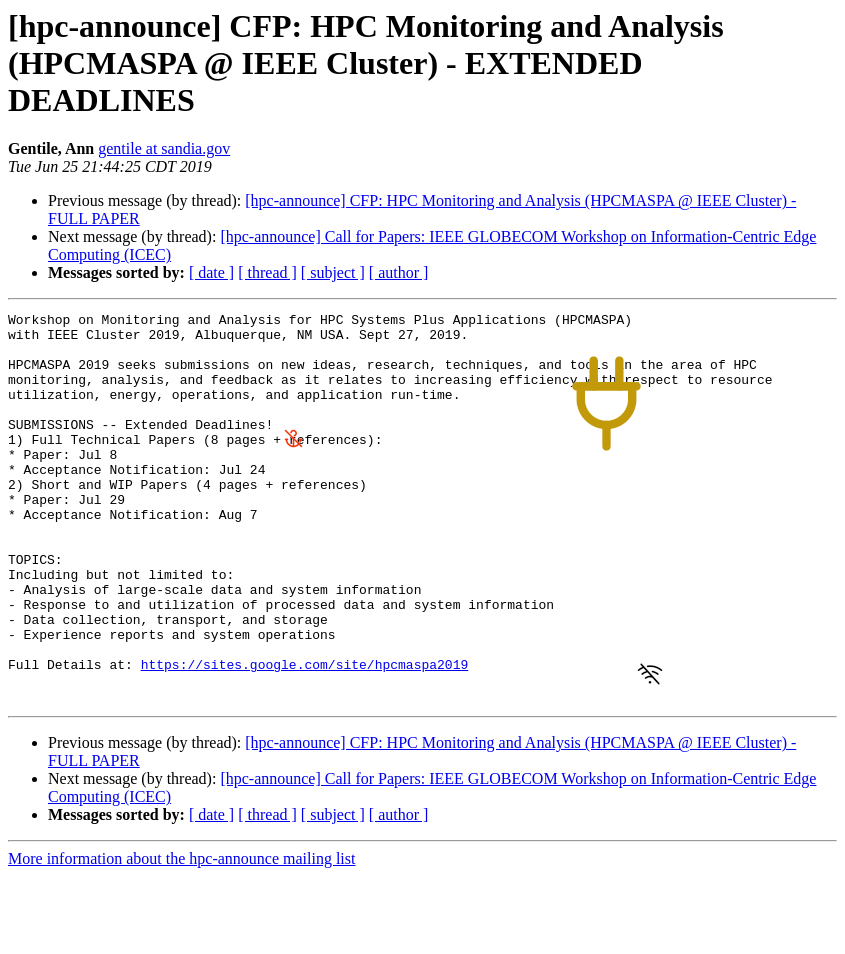 The height and width of the screenshot is (954, 845). What do you see at coordinates (650, 674) in the screenshot?
I see `indicates no wifi connection available` at bounding box center [650, 674].